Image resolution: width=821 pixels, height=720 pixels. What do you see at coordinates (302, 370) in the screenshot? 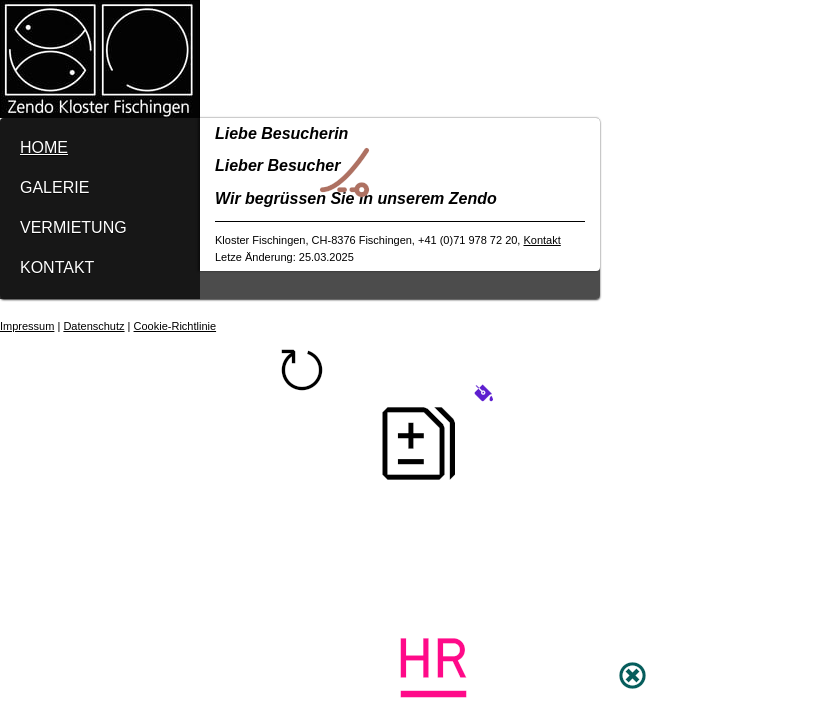
I see `refresh or reload the current content` at bounding box center [302, 370].